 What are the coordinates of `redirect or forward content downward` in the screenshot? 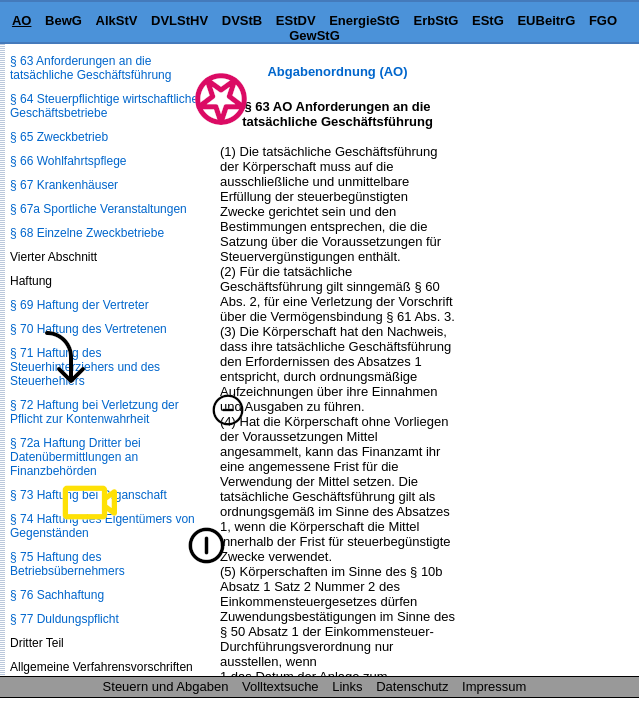 It's located at (65, 357).